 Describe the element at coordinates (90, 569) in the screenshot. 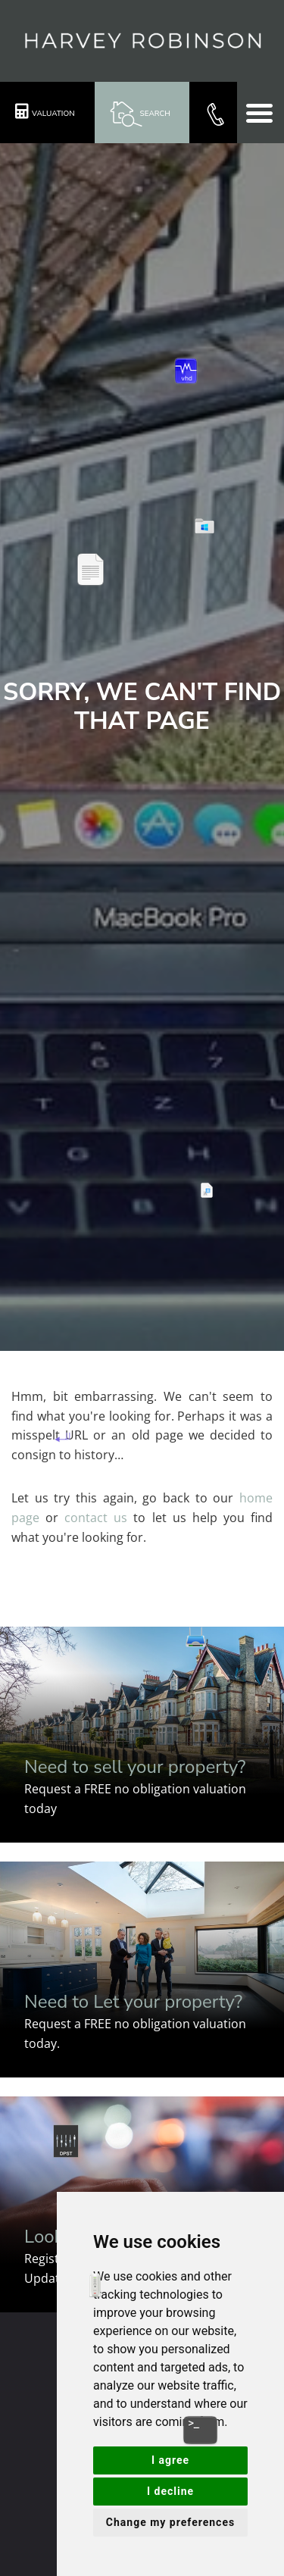

I see `open a text file` at that location.